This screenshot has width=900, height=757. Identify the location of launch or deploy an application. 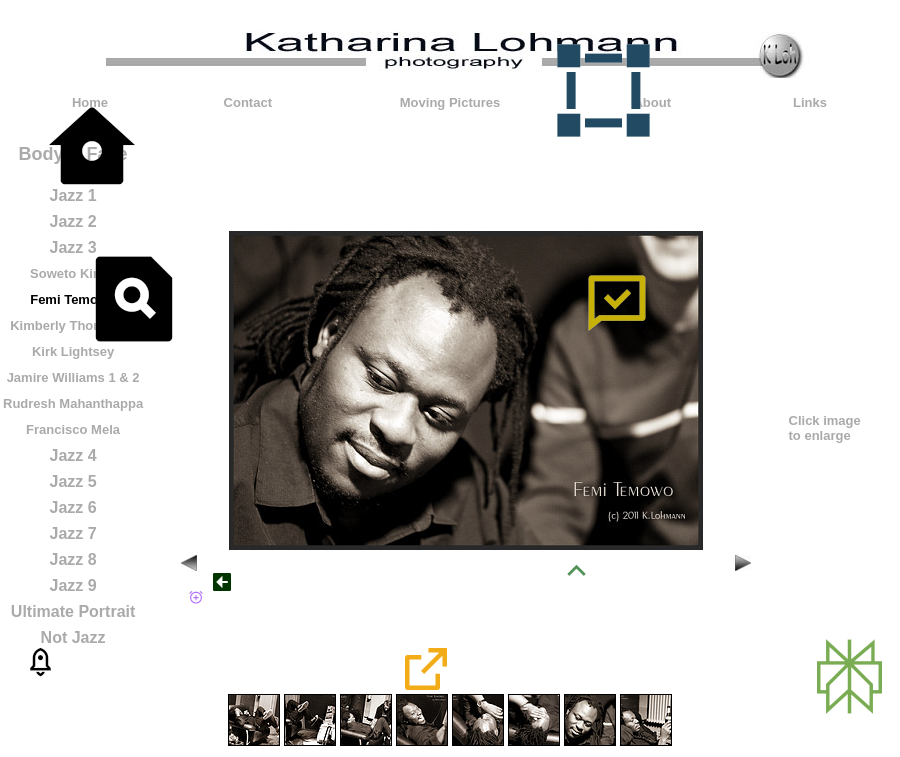
(40, 661).